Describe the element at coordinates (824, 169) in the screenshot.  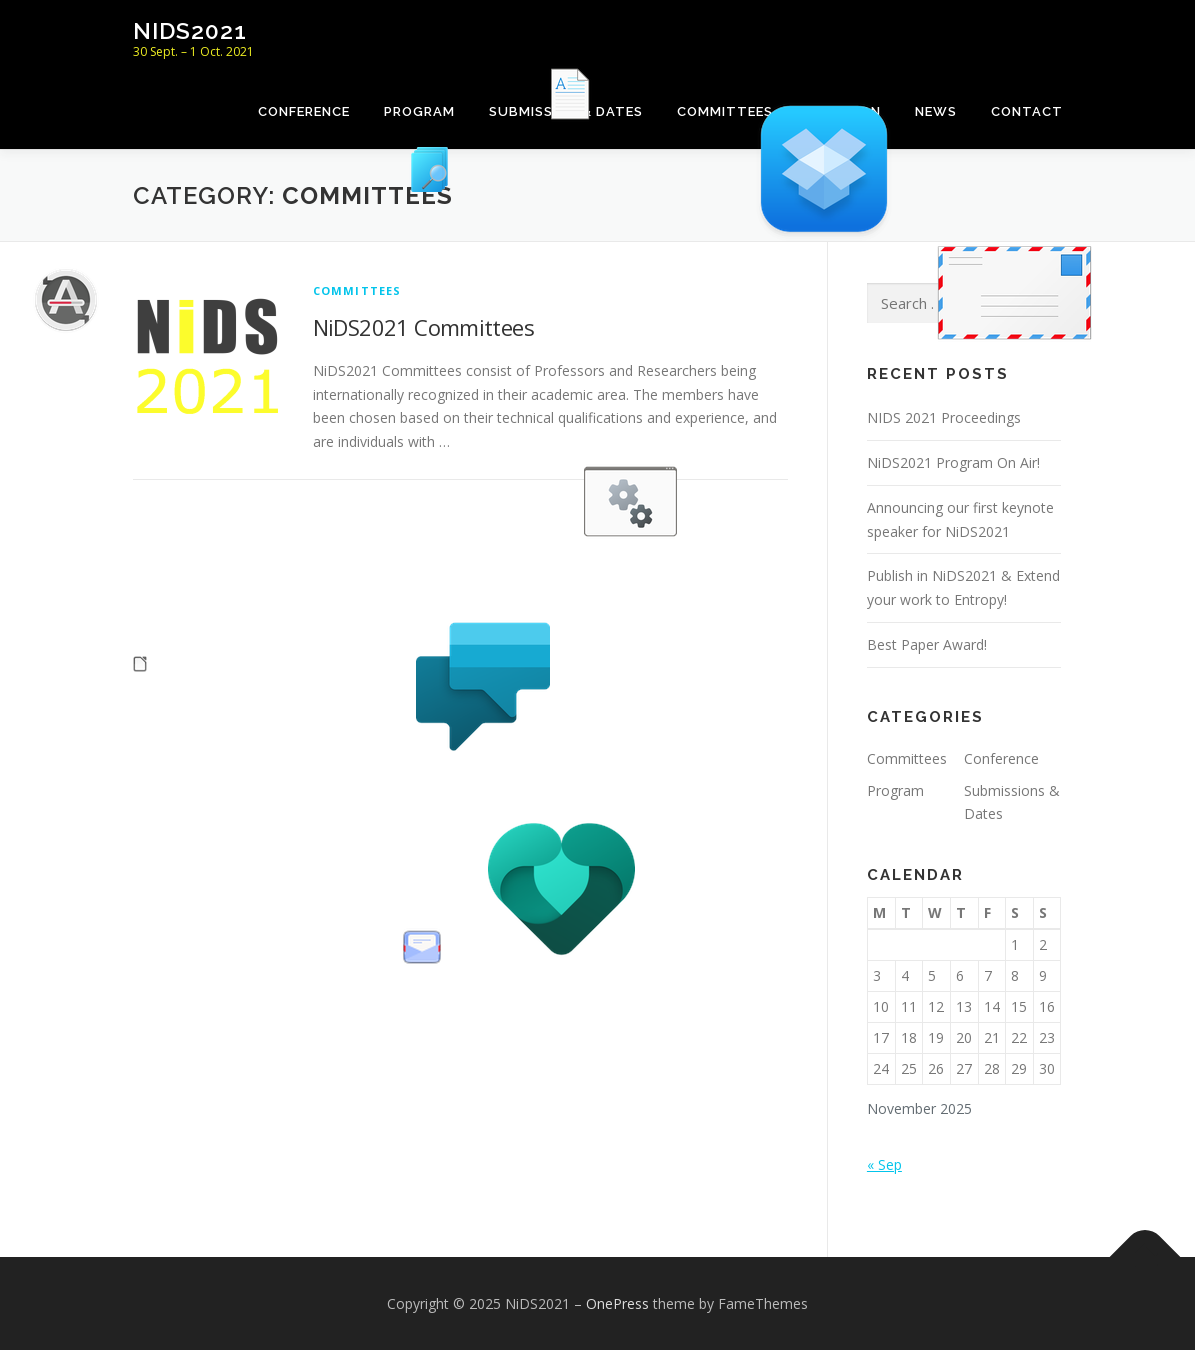
I see `open dropbox app` at that location.